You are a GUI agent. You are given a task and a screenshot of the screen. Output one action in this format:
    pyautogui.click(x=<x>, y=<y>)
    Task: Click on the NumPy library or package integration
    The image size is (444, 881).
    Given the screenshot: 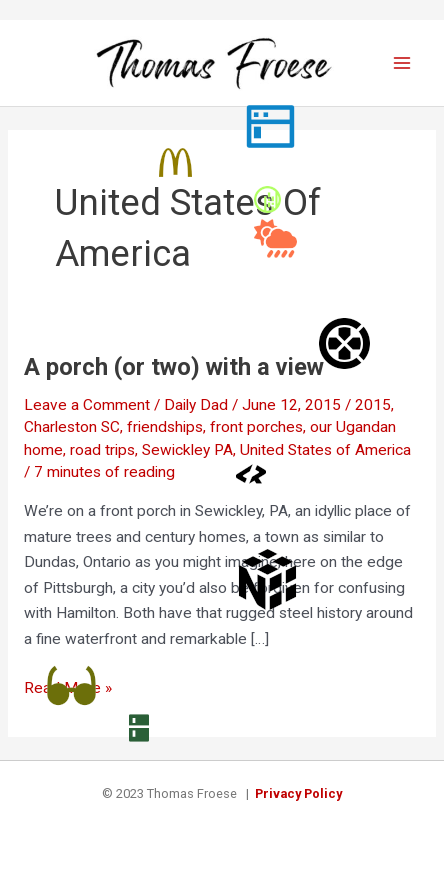 What is the action you would take?
    pyautogui.click(x=267, y=579)
    